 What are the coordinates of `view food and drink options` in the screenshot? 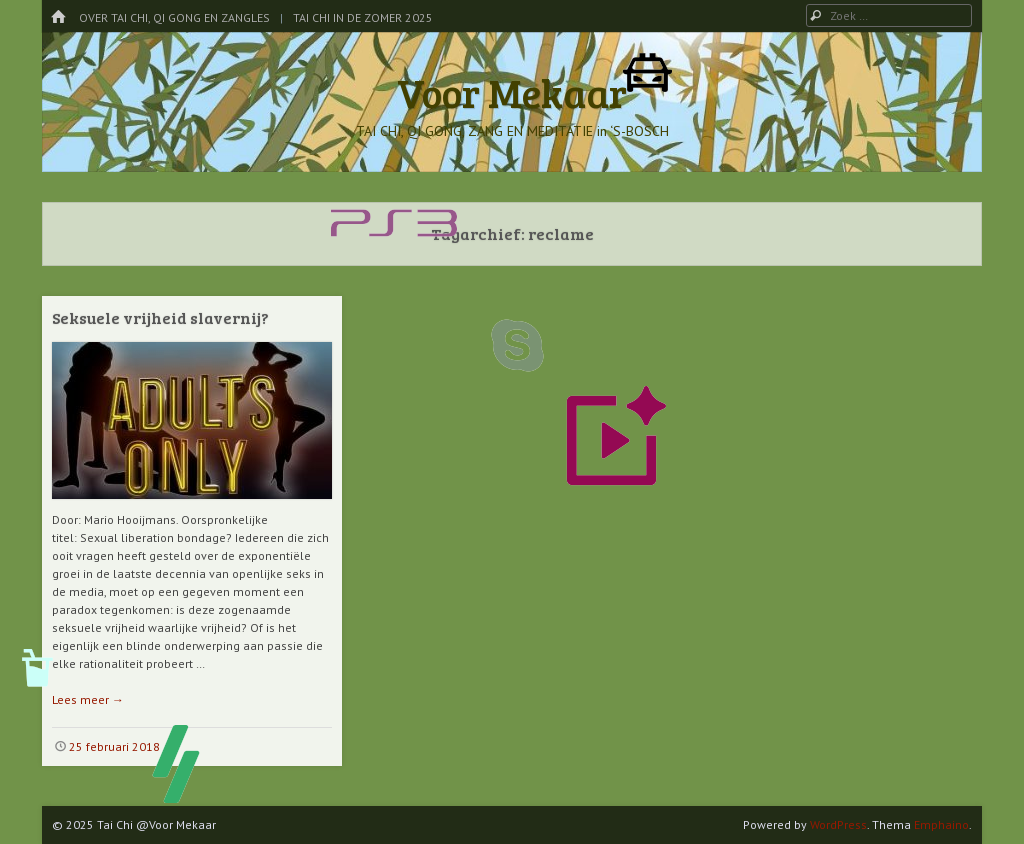 It's located at (37, 669).